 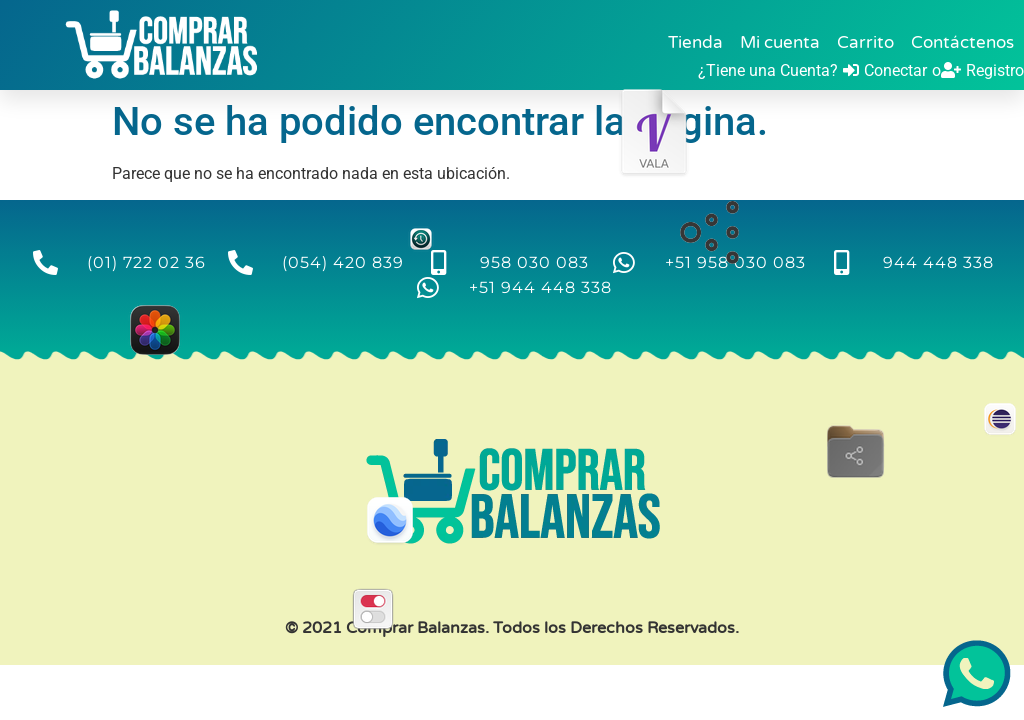 I want to click on open Time Machine backup utility, so click(x=421, y=239).